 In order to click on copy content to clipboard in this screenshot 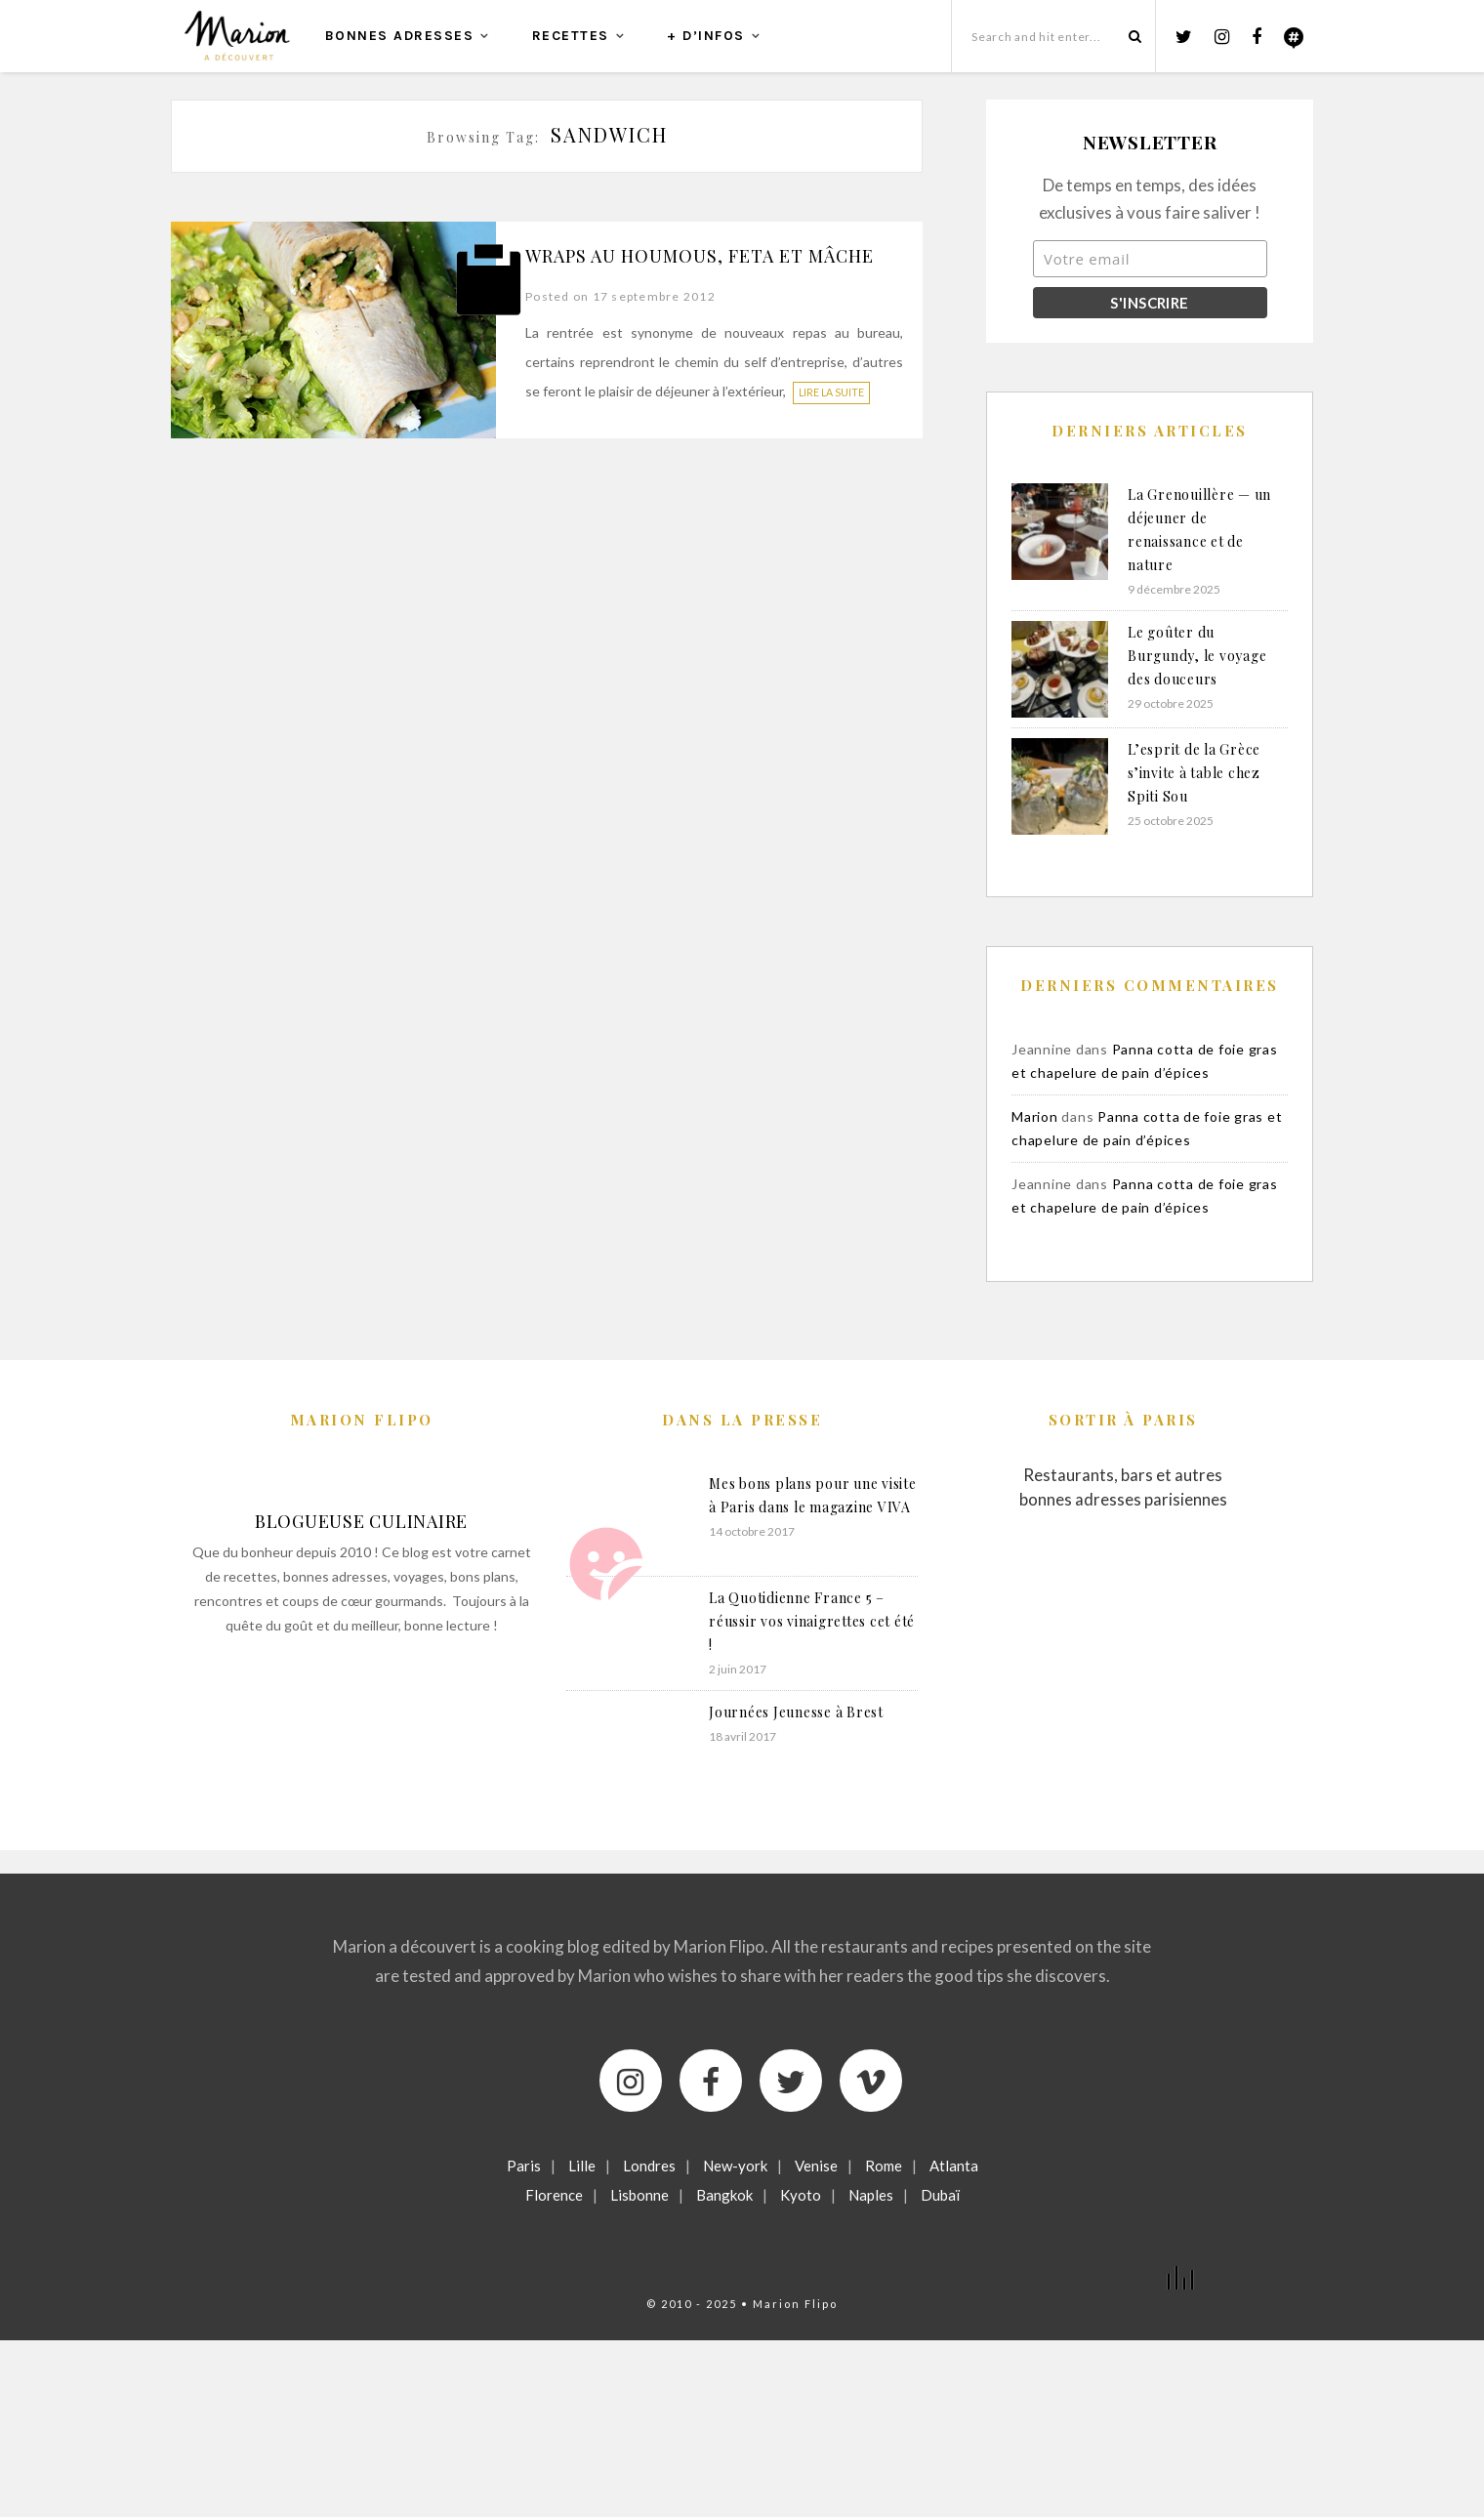, I will do `click(488, 279)`.